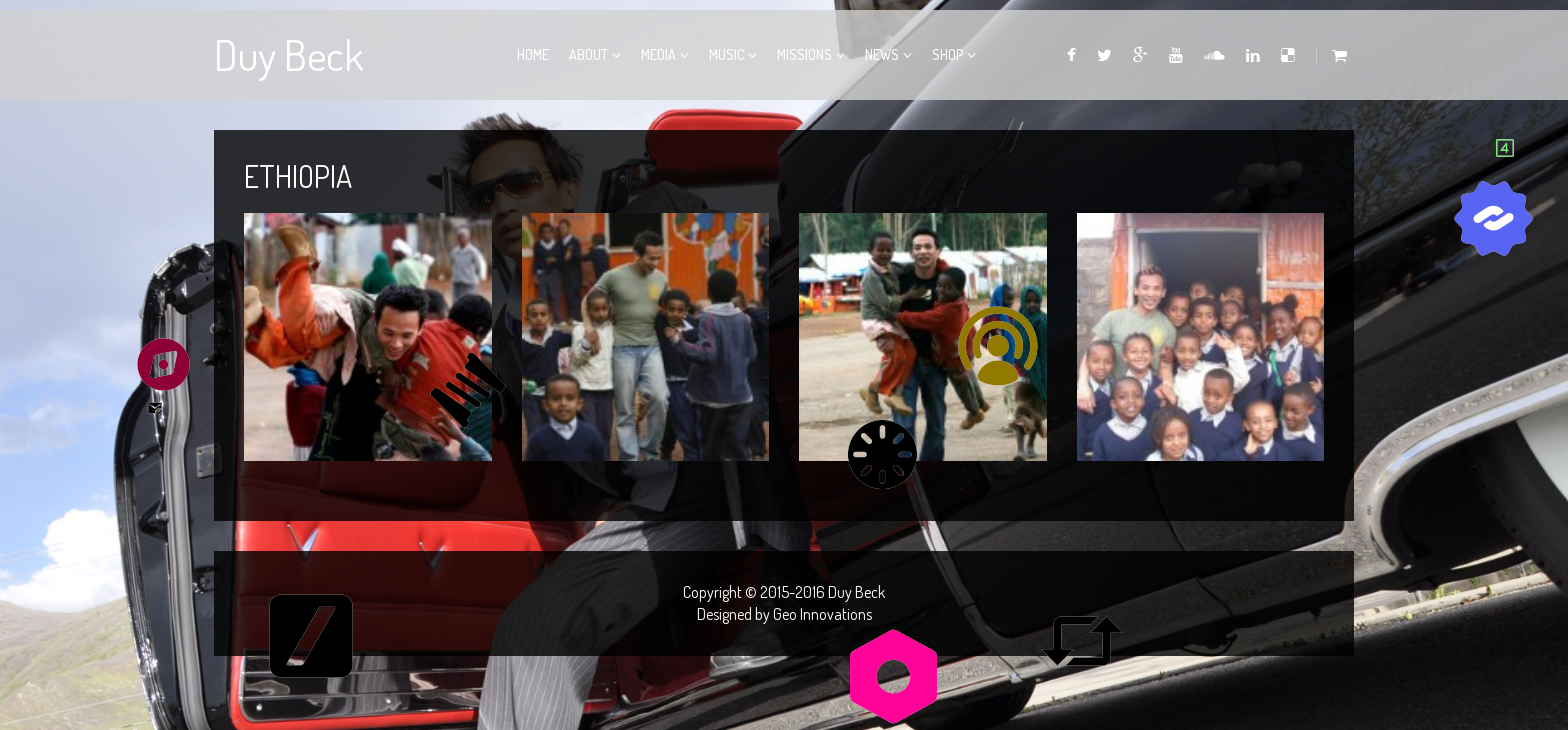 This screenshot has width=1568, height=730. What do you see at coordinates (1082, 641) in the screenshot?
I see `repost or share this content` at bounding box center [1082, 641].